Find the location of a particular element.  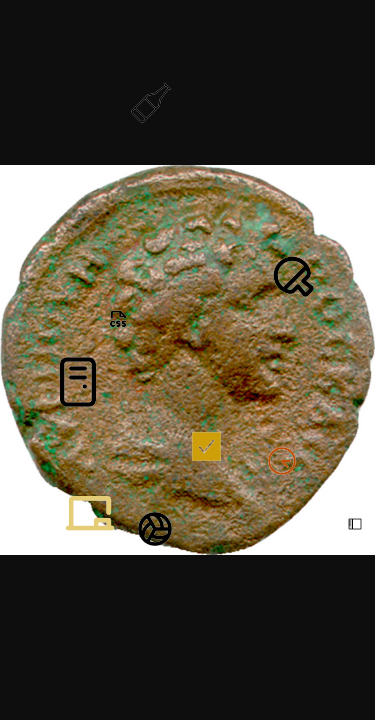

open a CSS stylesheet file is located at coordinates (118, 319).